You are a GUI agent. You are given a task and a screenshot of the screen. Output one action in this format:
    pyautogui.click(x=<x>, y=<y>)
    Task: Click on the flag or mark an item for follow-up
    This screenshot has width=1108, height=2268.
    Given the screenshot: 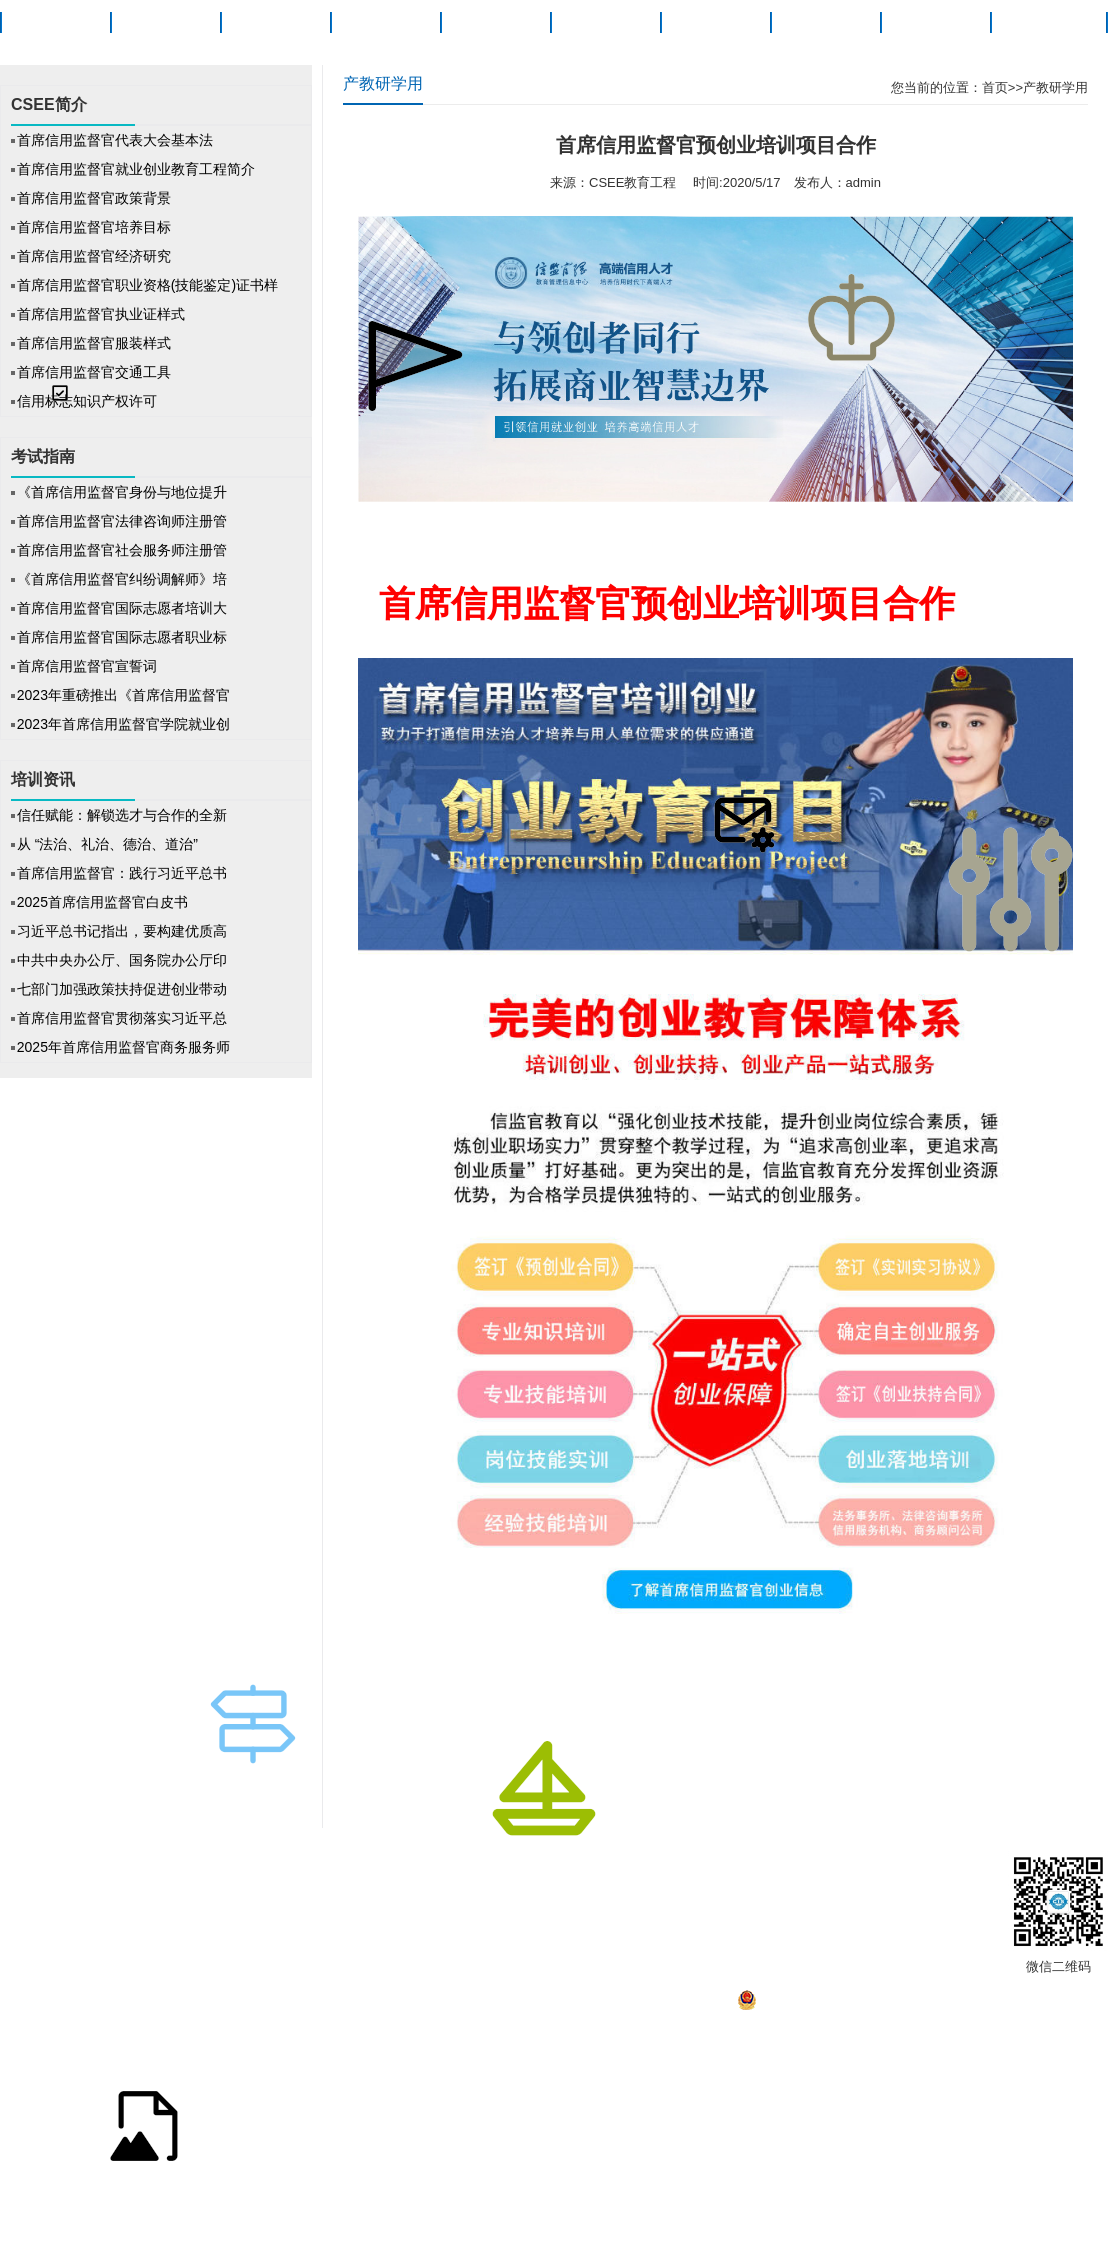 What is the action you would take?
    pyautogui.click(x=406, y=366)
    